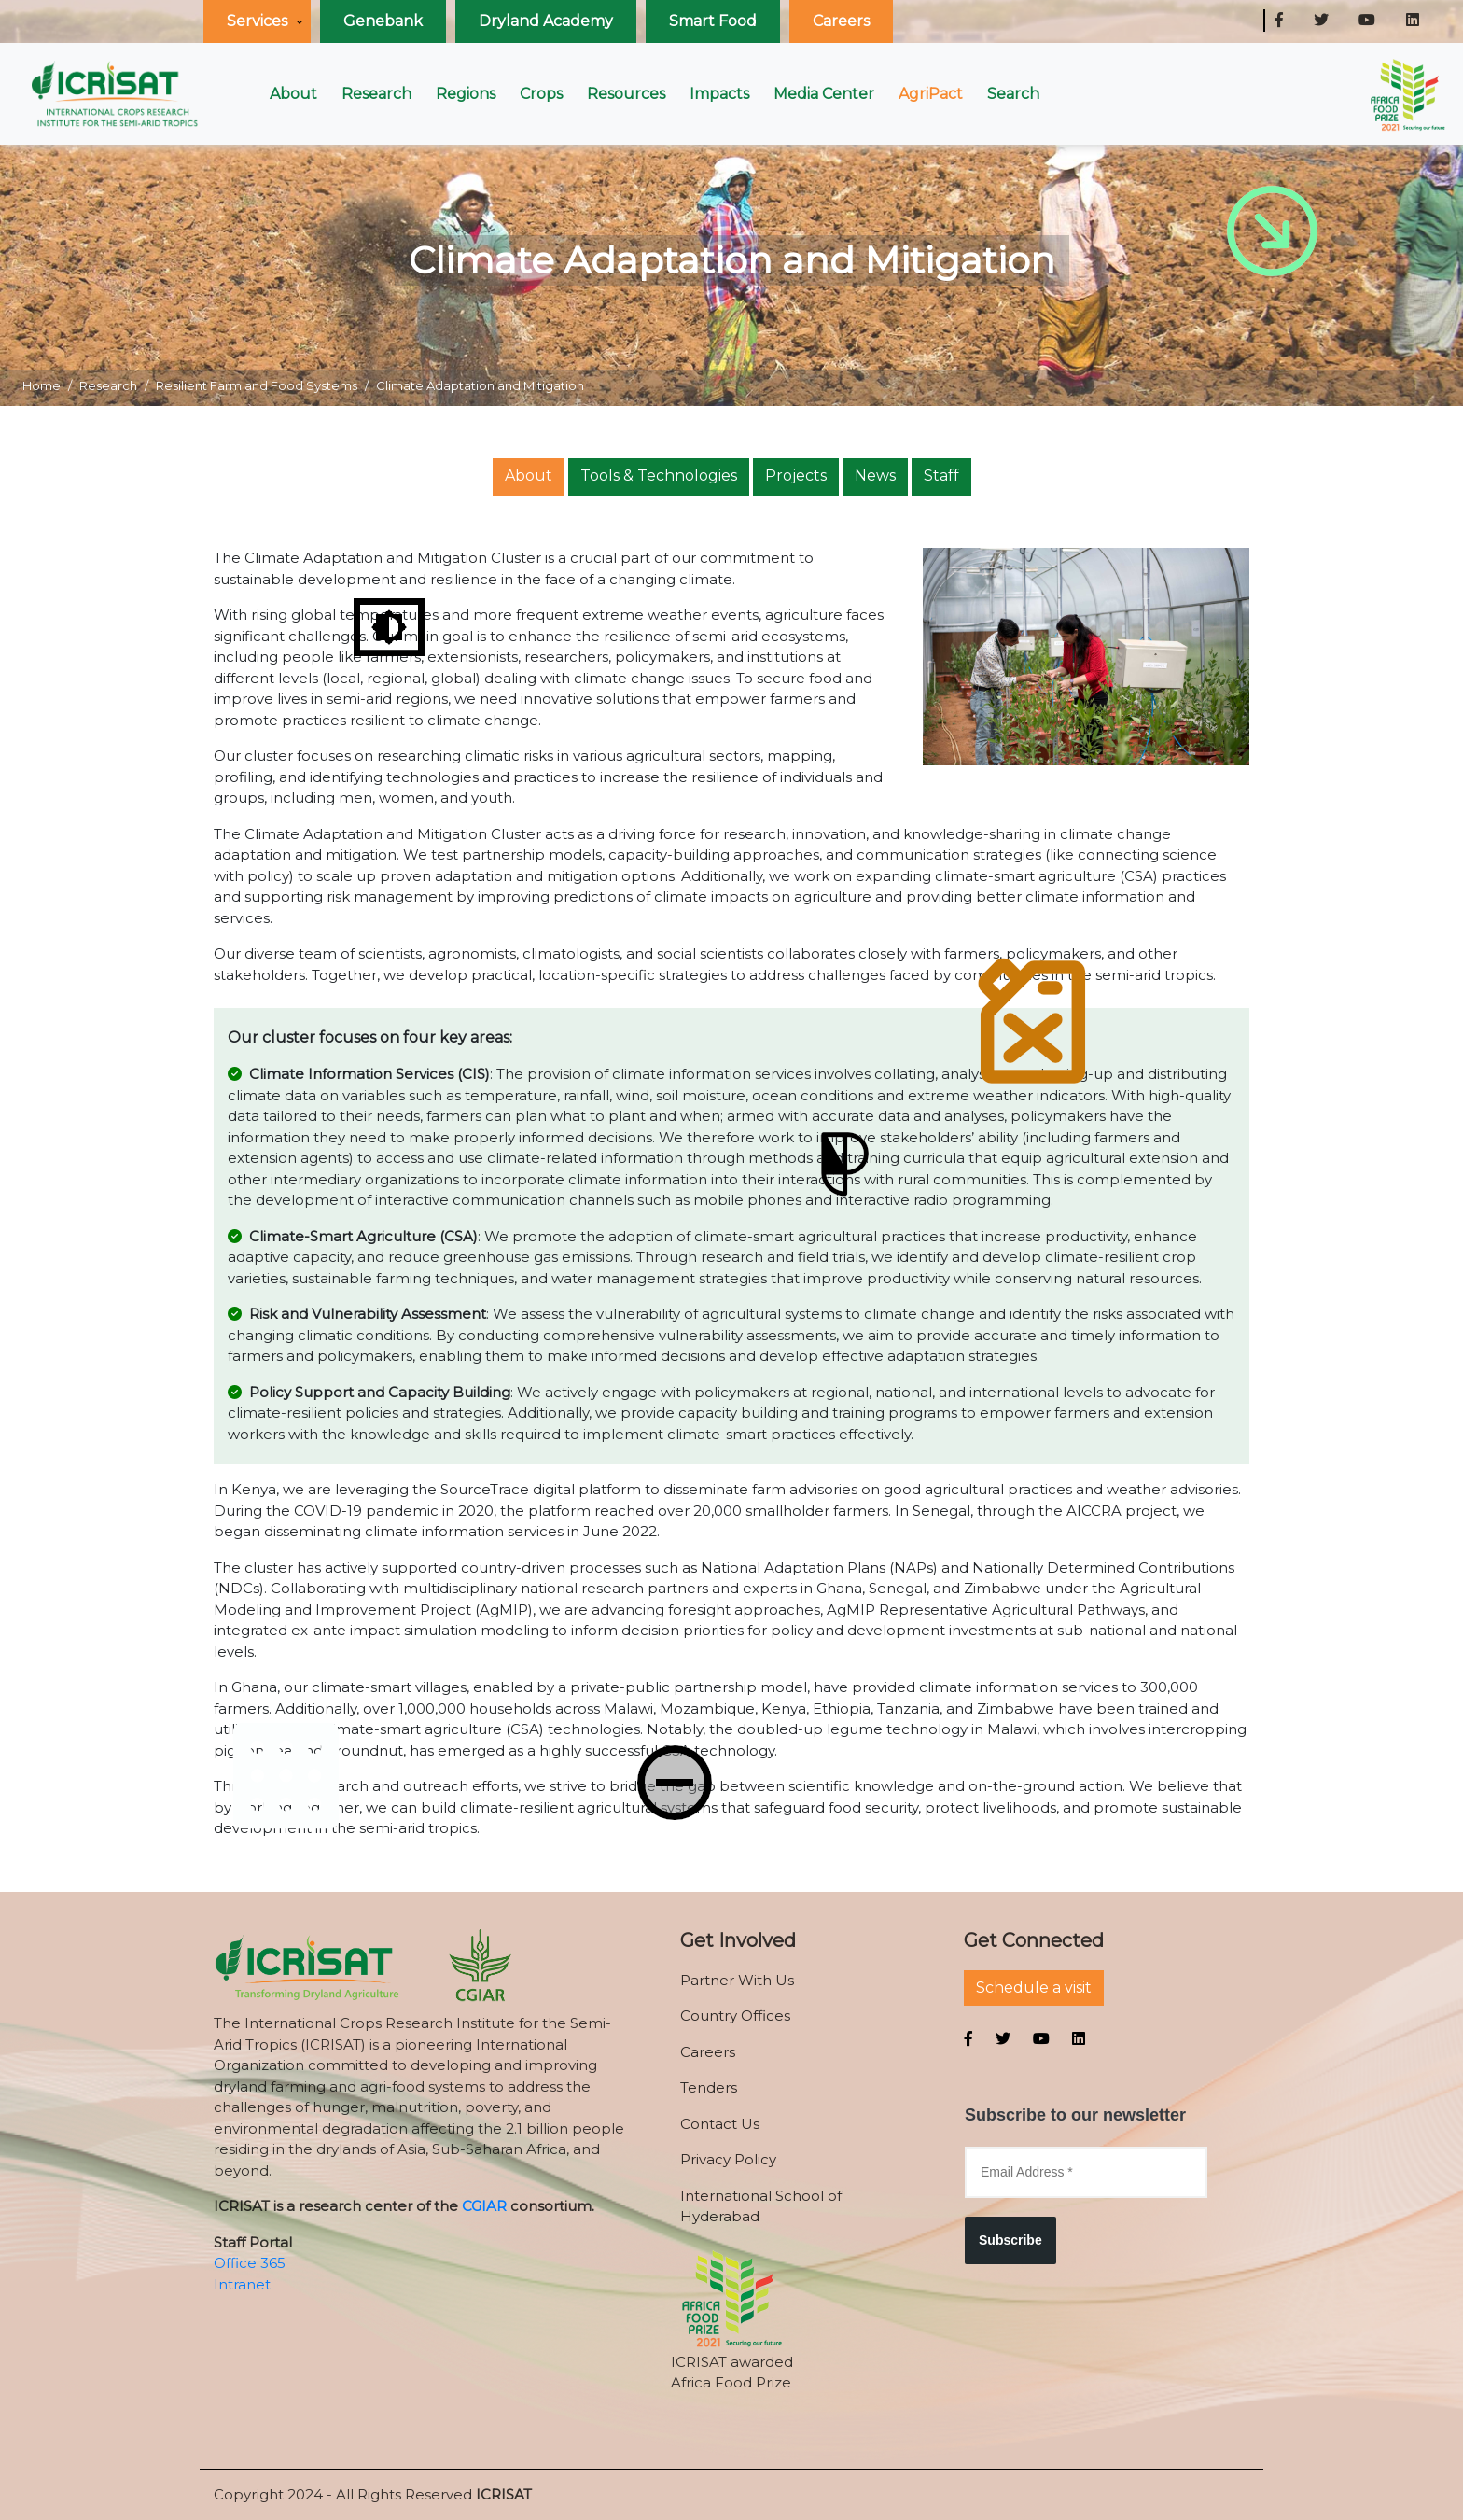 This screenshot has height=2520, width=1463. Describe the element at coordinates (1272, 231) in the screenshot. I see `navigate to the next section below` at that location.